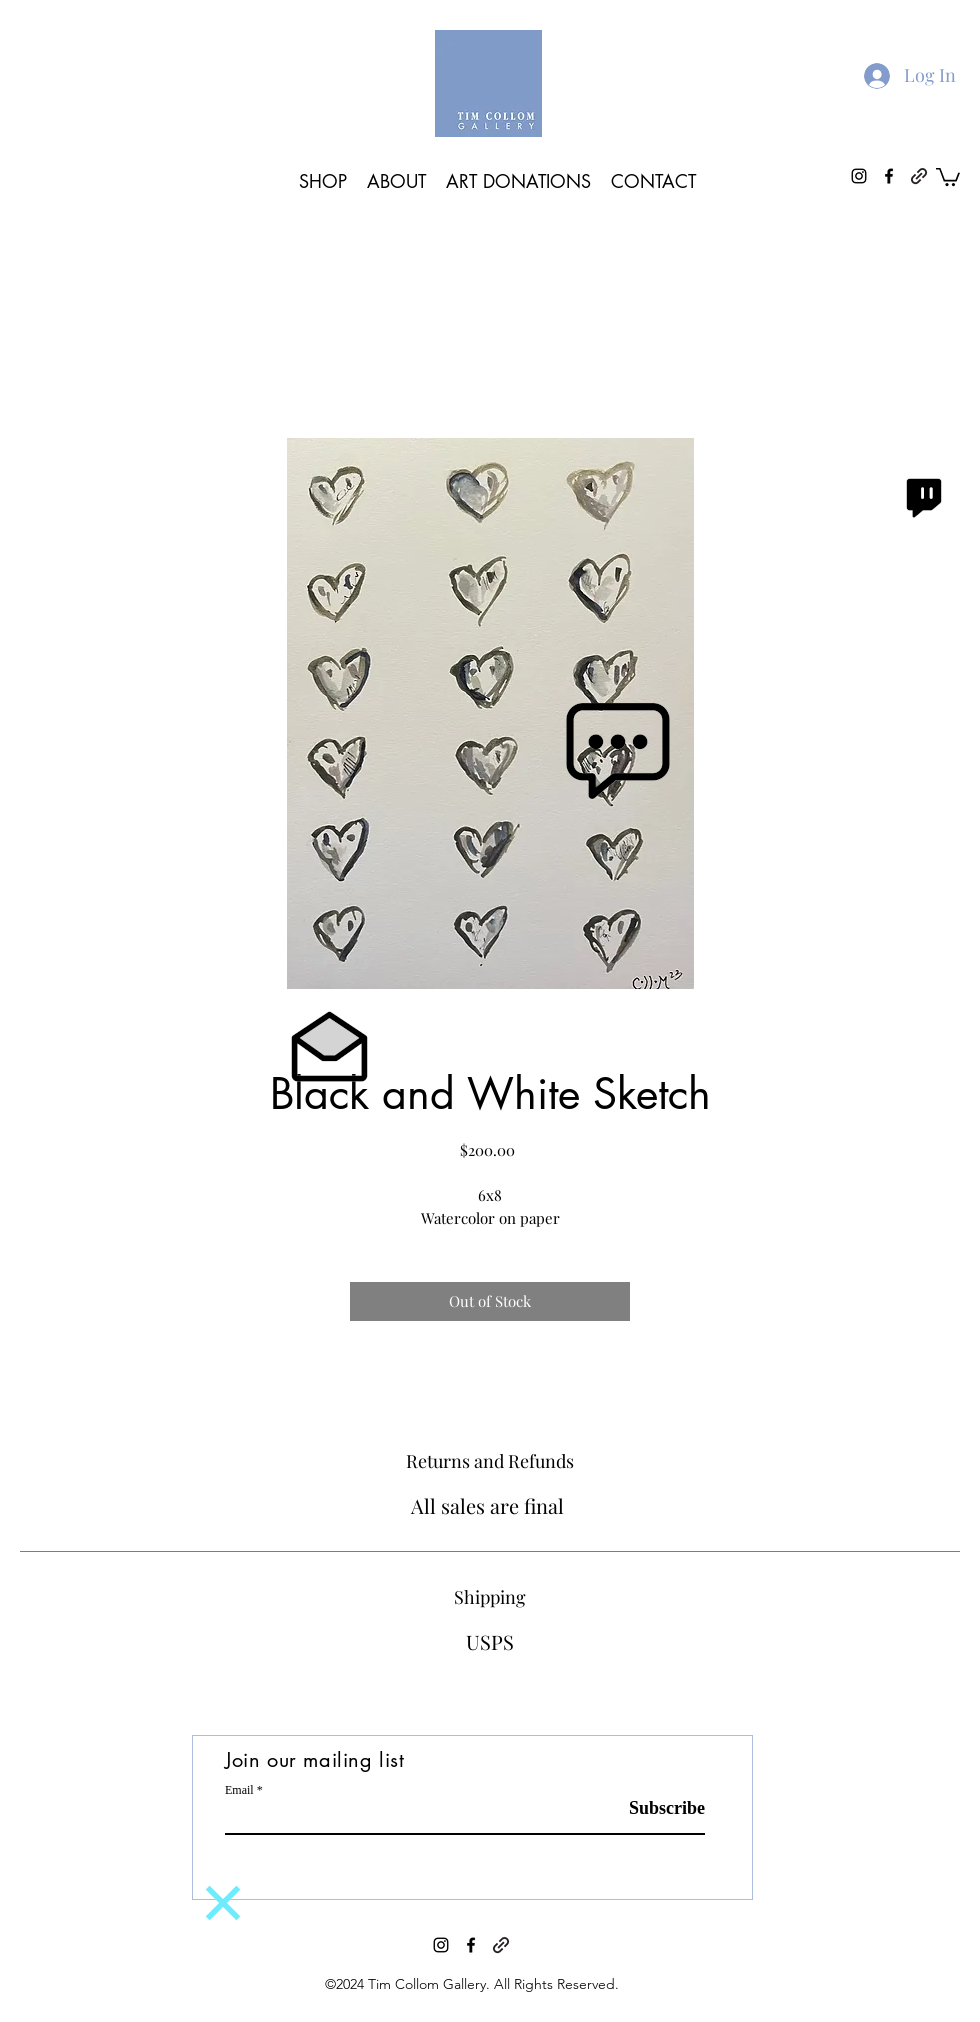  What do you see at coordinates (329, 1049) in the screenshot?
I see `view open or read mail` at bounding box center [329, 1049].